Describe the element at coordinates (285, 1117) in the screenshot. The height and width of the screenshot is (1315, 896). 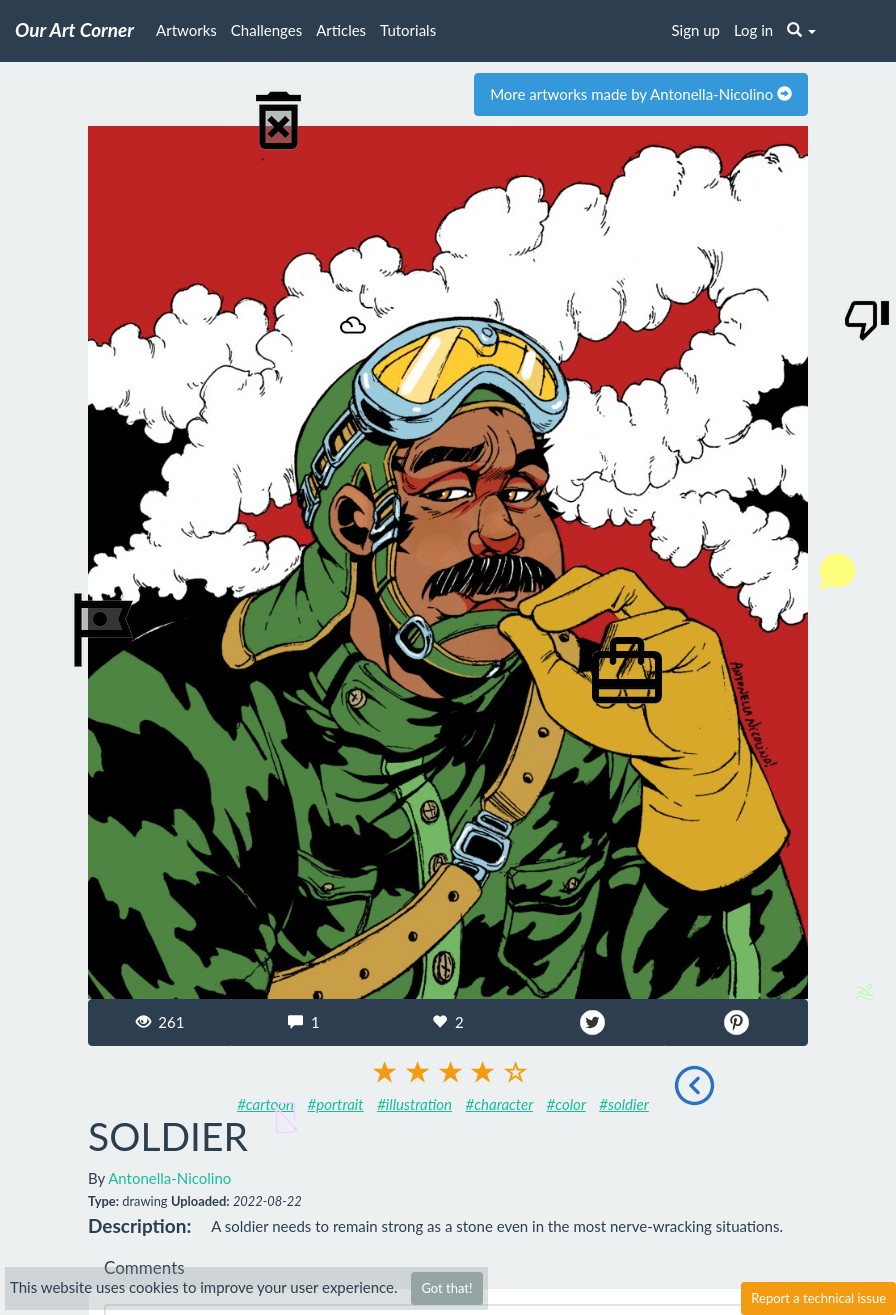
I see `mobile device unavailable or disconnected` at that location.